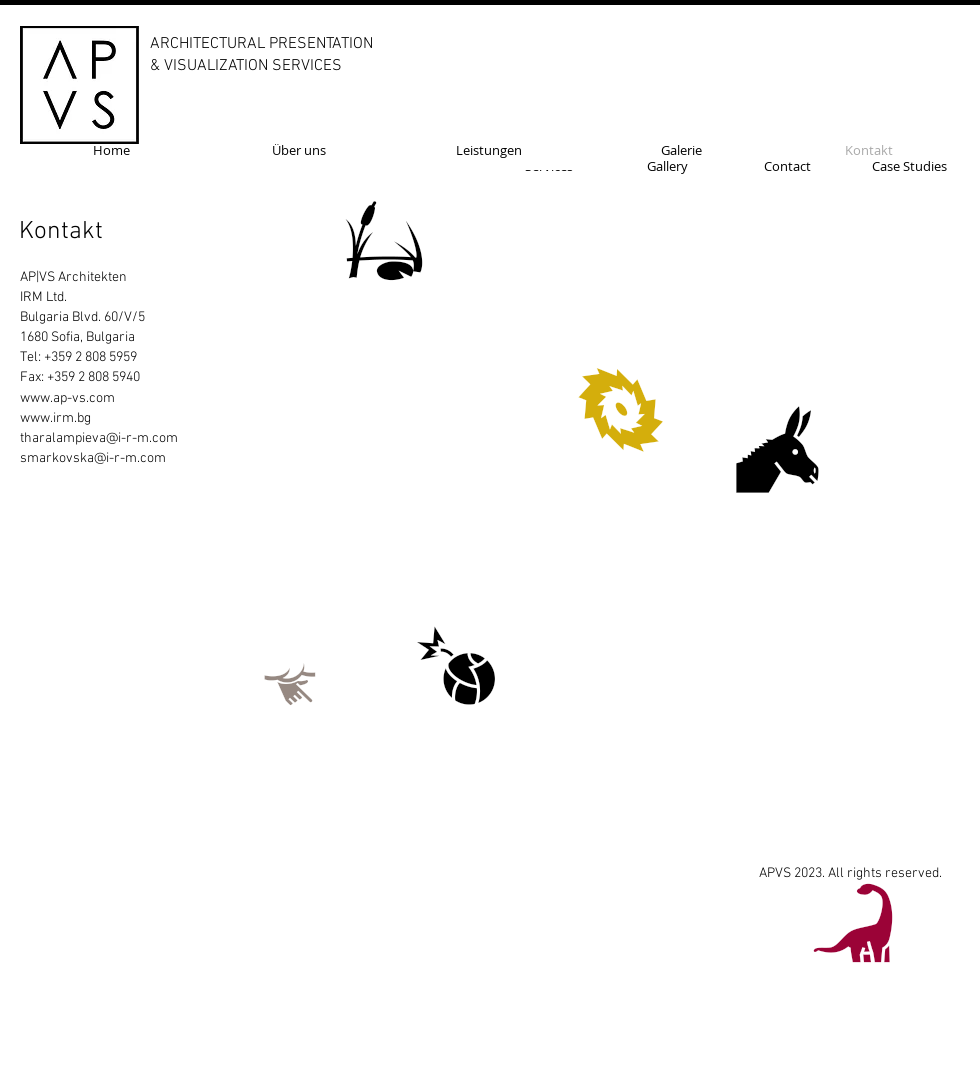  What do you see at coordinates (853, 923) in the screenshot?
I see `dinosaur category or prehistoric theme indicator` at bounding box center [853, 923].